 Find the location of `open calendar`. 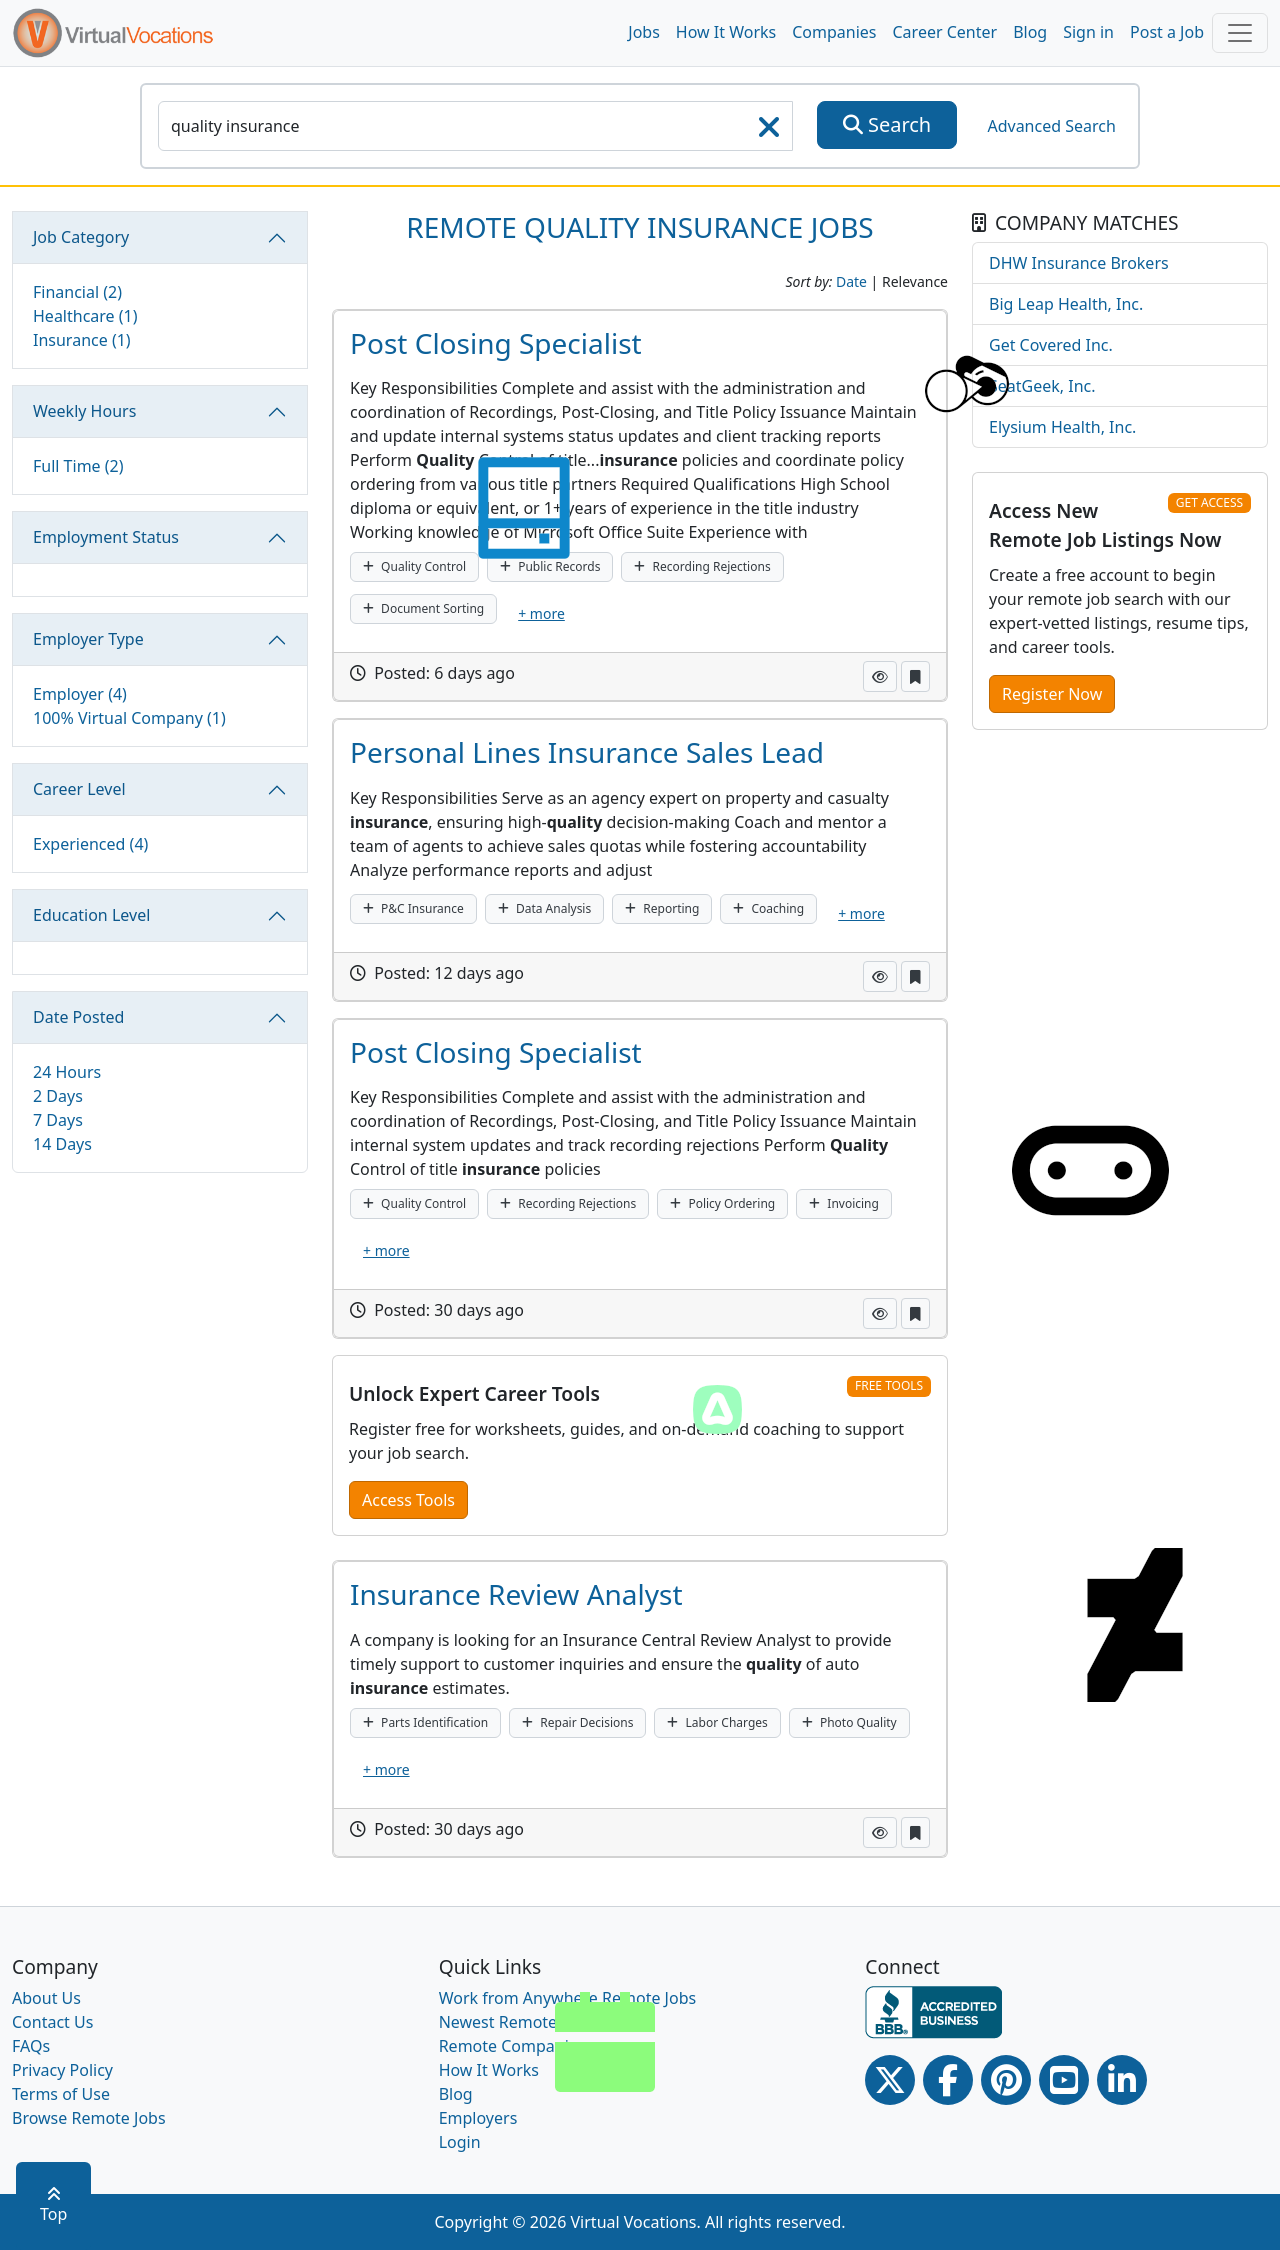

open calendar is located at coordinates (605, 2047).